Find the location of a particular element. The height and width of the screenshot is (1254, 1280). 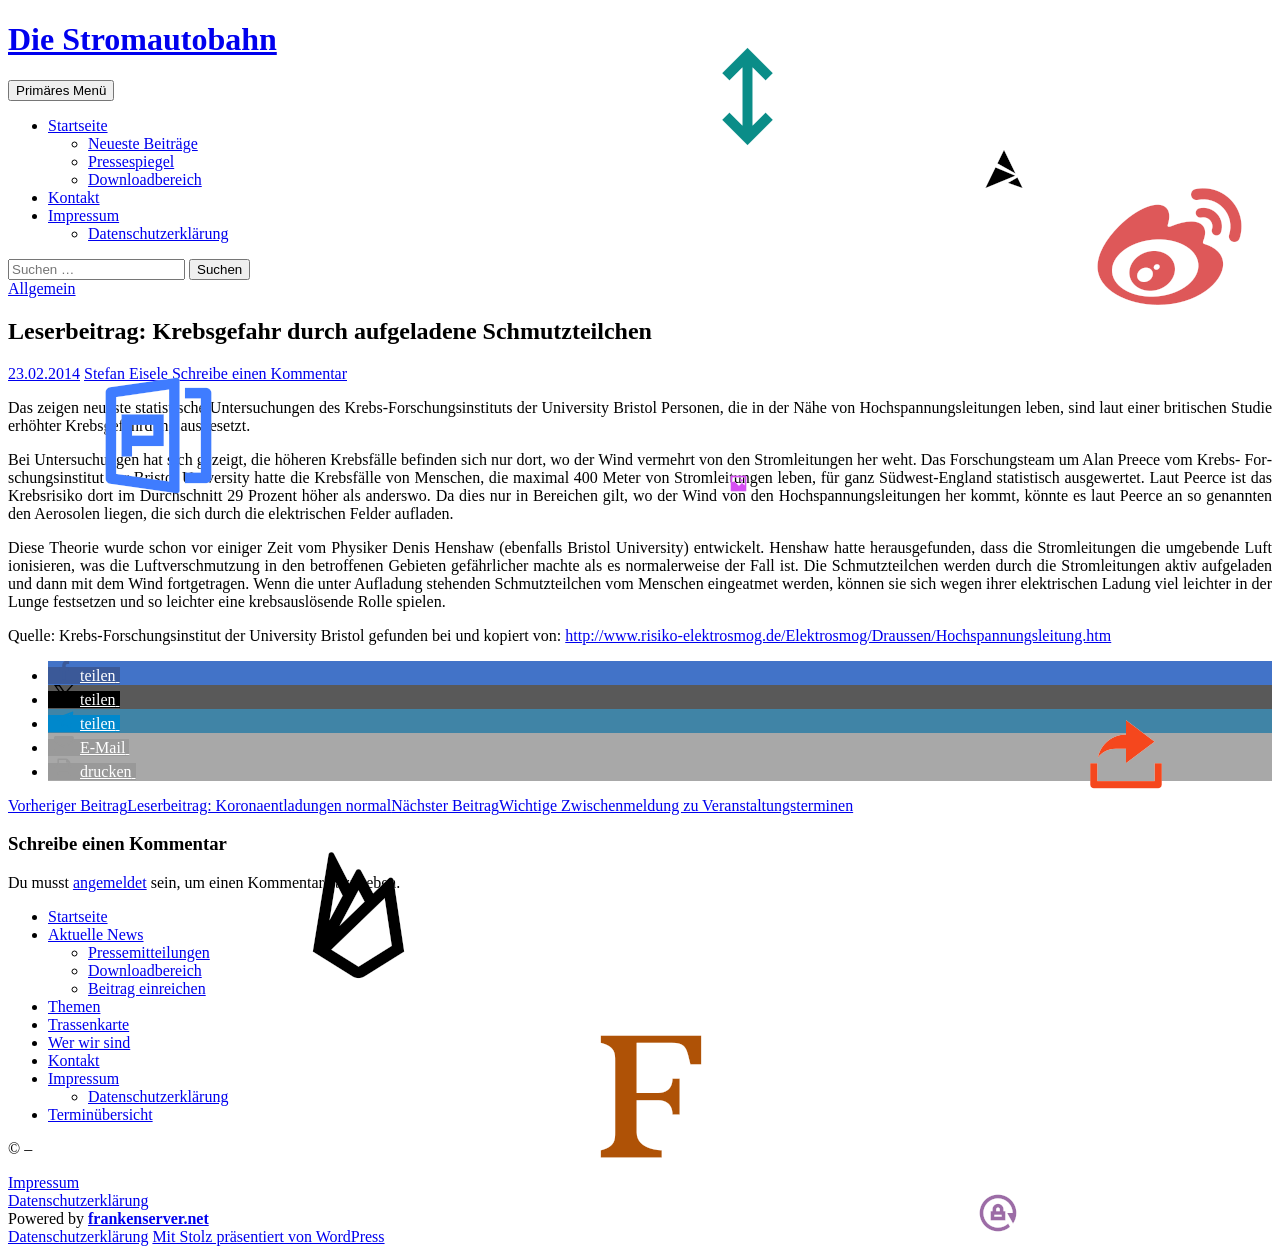

open a PowerPoint presentation file is located at coordinates (158, 435).